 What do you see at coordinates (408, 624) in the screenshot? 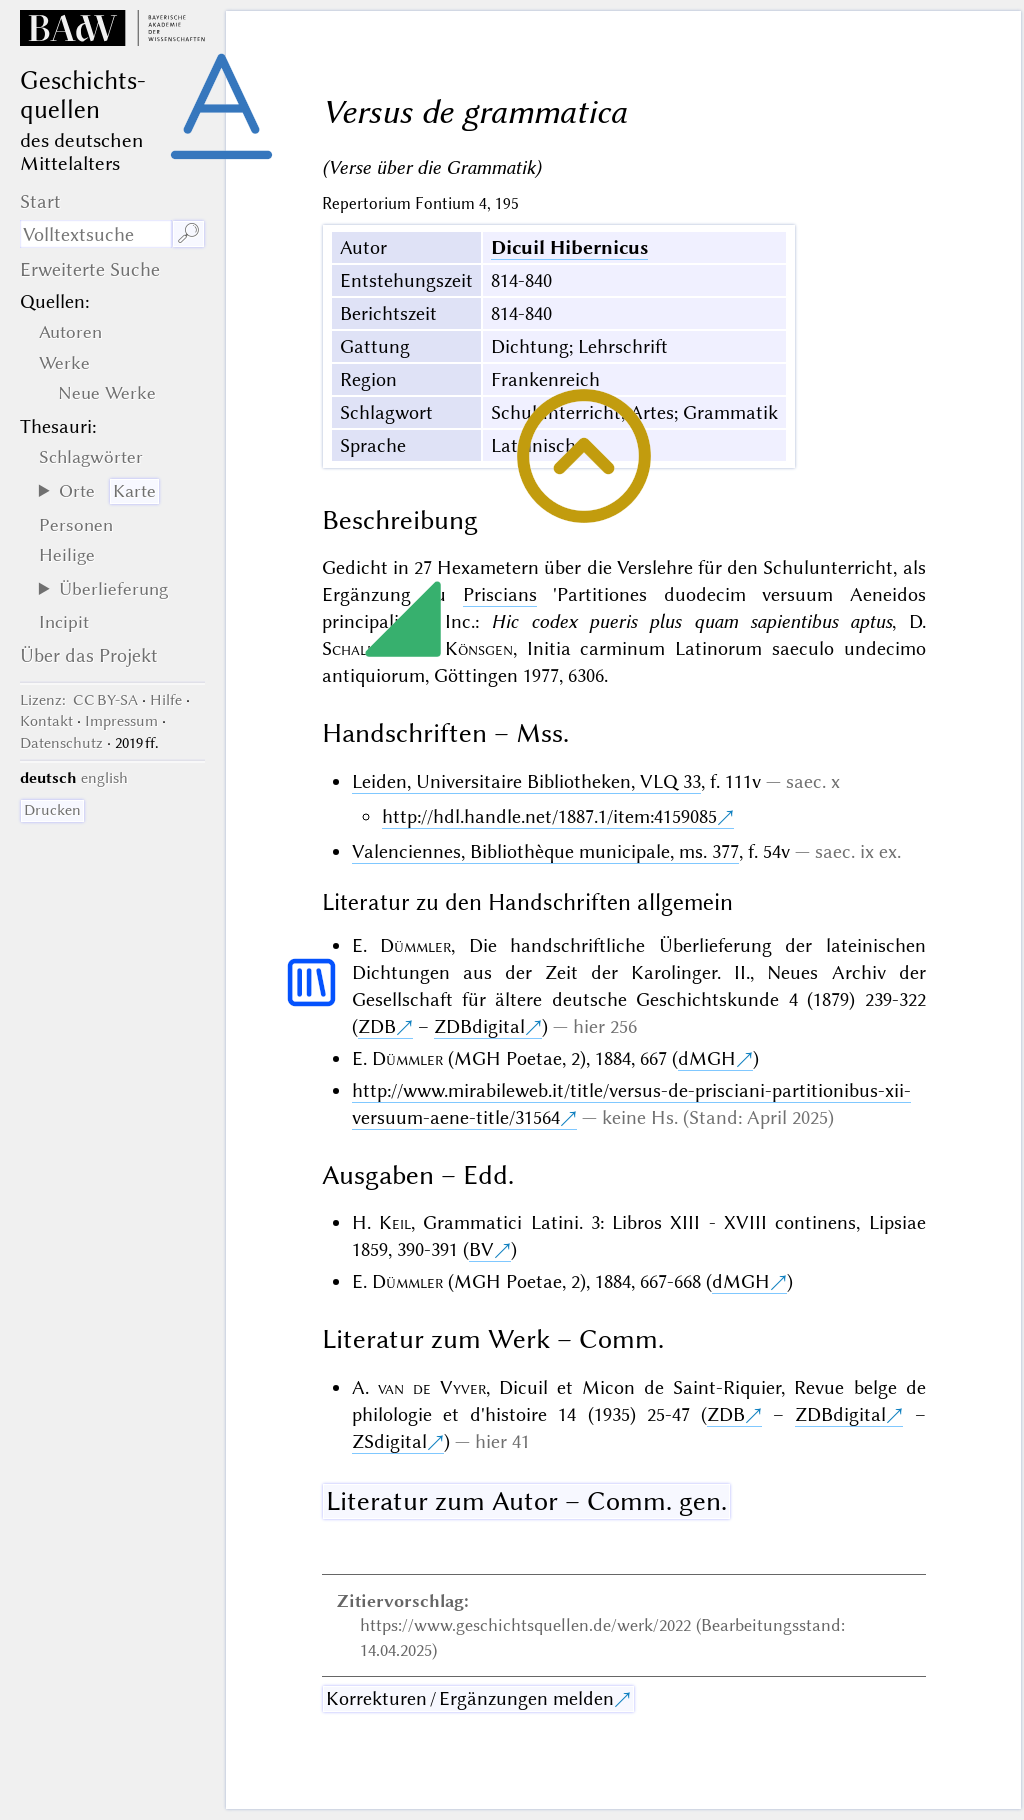
I see `resize element by dragging corner` at bounding box center [408, 624].